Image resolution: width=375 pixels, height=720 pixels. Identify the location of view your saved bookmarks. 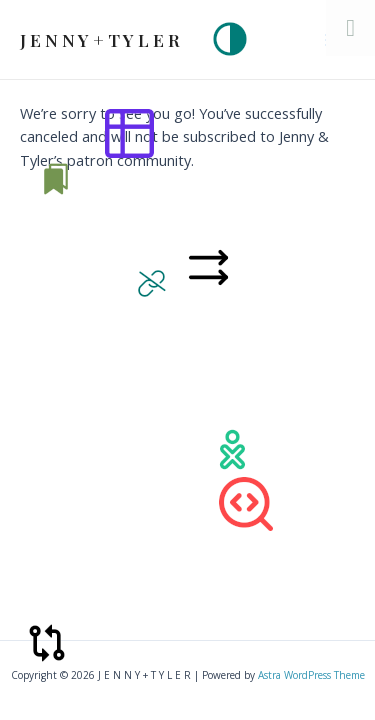
(56, 179).